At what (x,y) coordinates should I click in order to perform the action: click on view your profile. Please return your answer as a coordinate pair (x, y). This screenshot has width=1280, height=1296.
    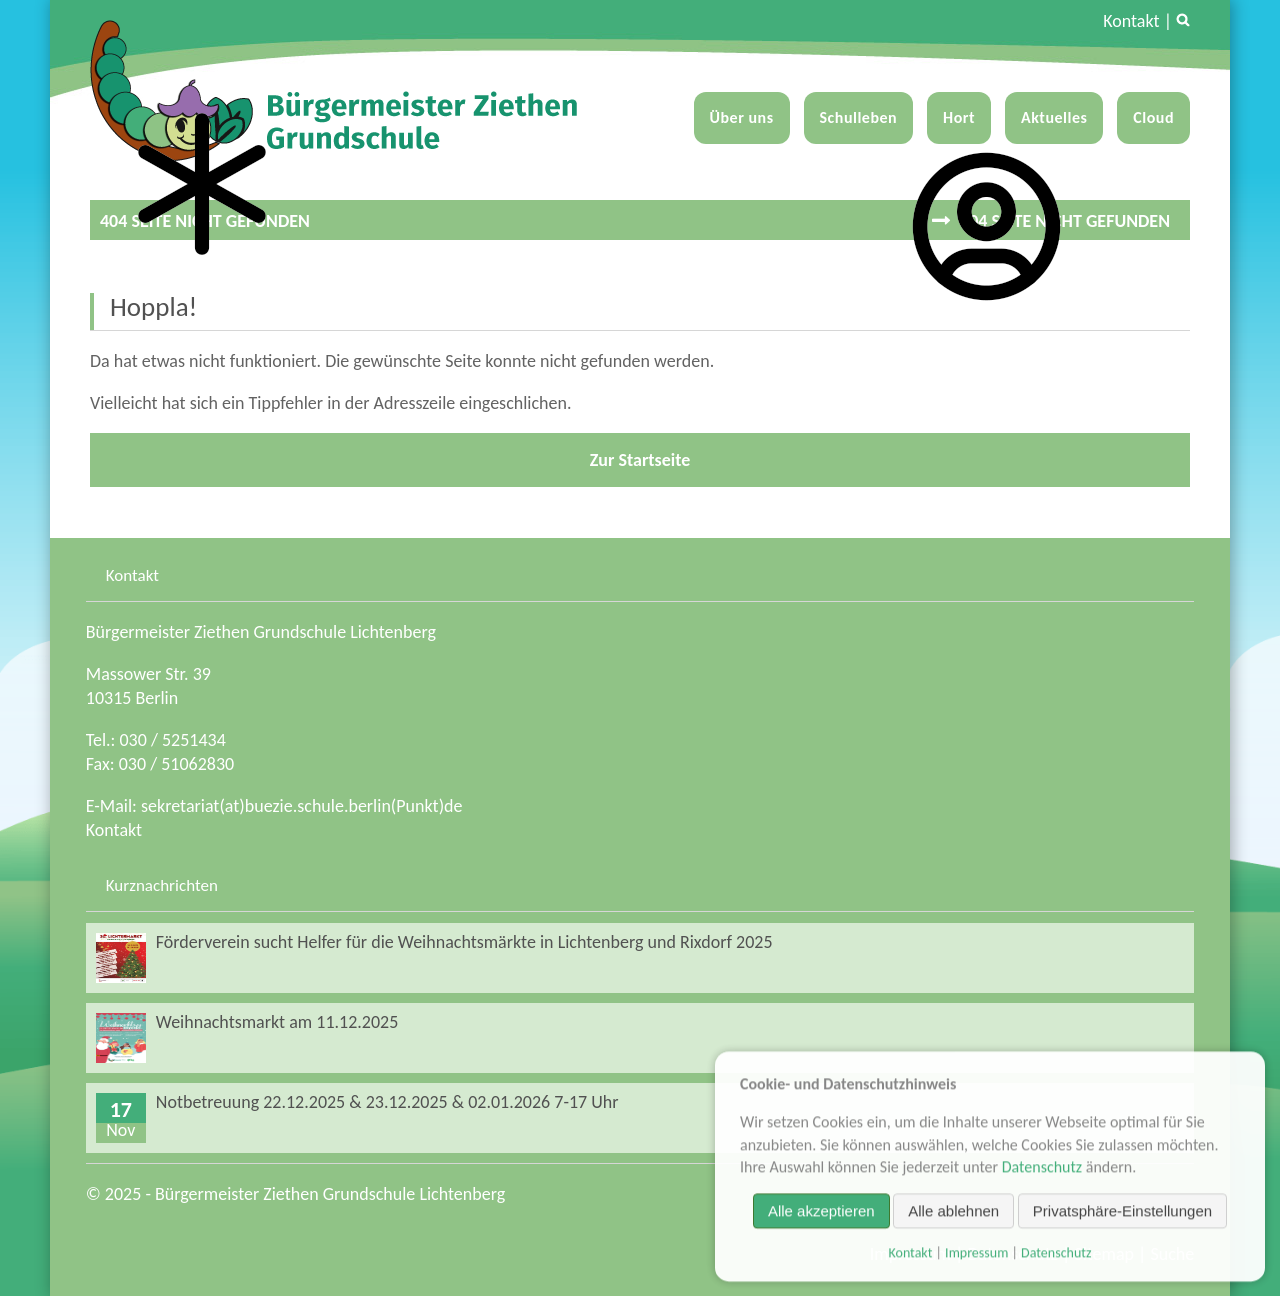
    Looking at the image, I should click on (986, 226).